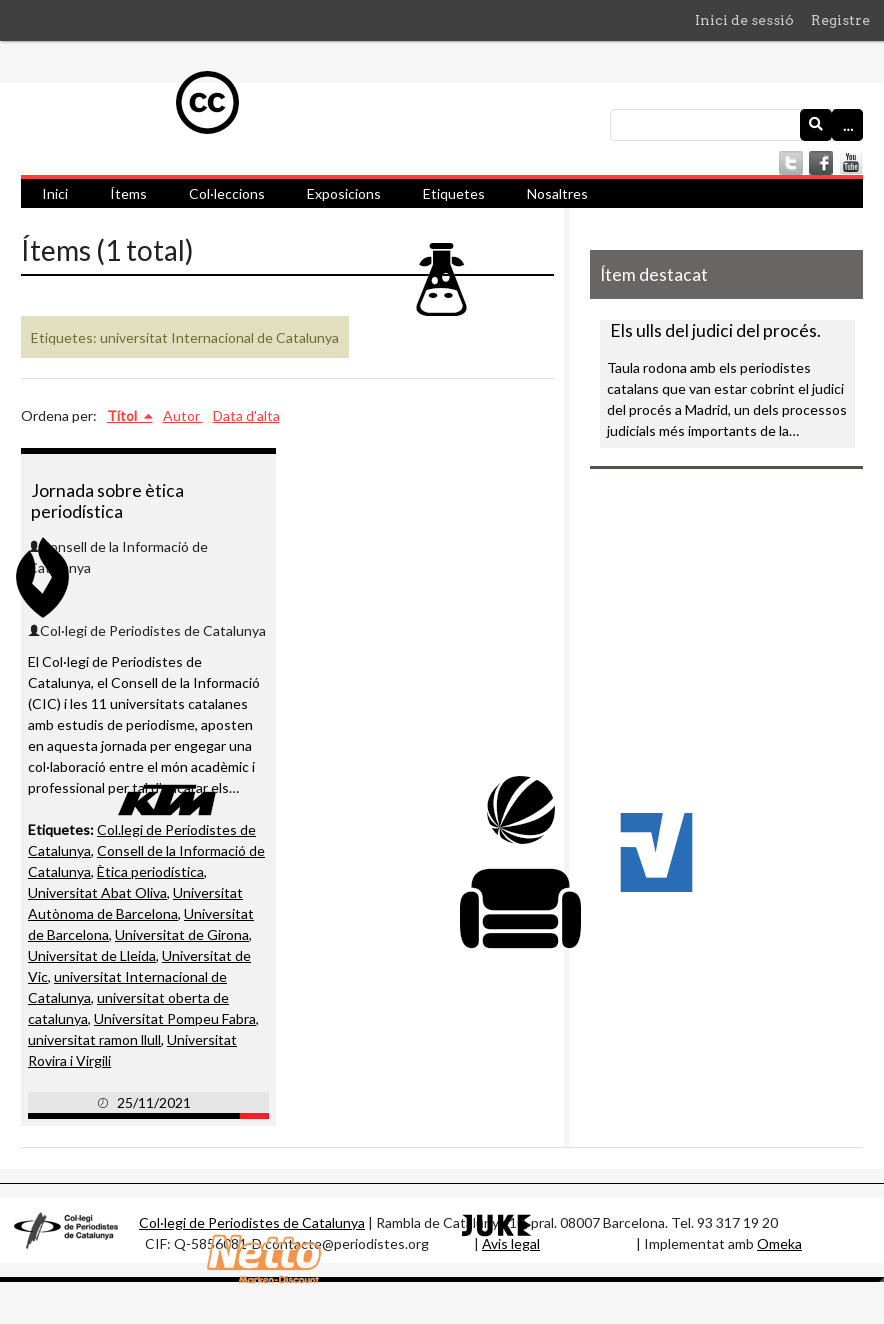 The height and width of the screenshot is (1324, 884). What do you see at coordinates (167, 800) in the screenshot?
I see `KTM brand logo` at bounding box center [167, 800].